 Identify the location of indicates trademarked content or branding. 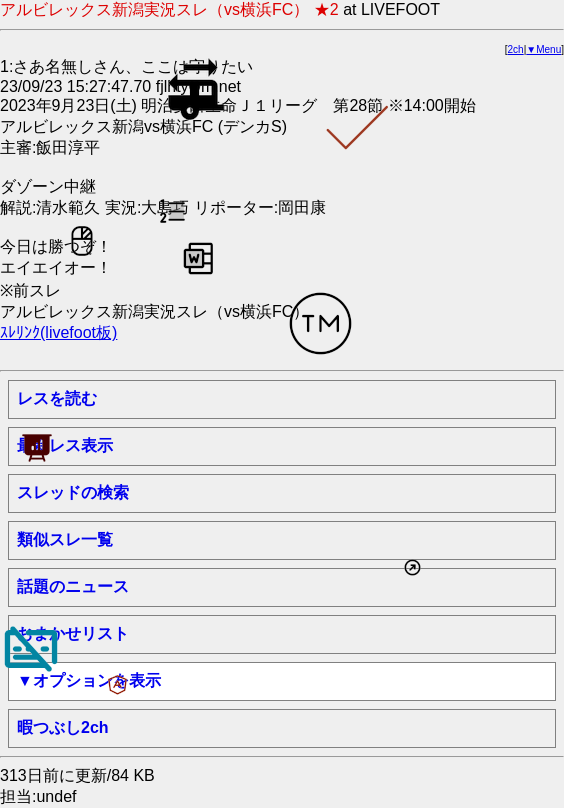
(320, 323).